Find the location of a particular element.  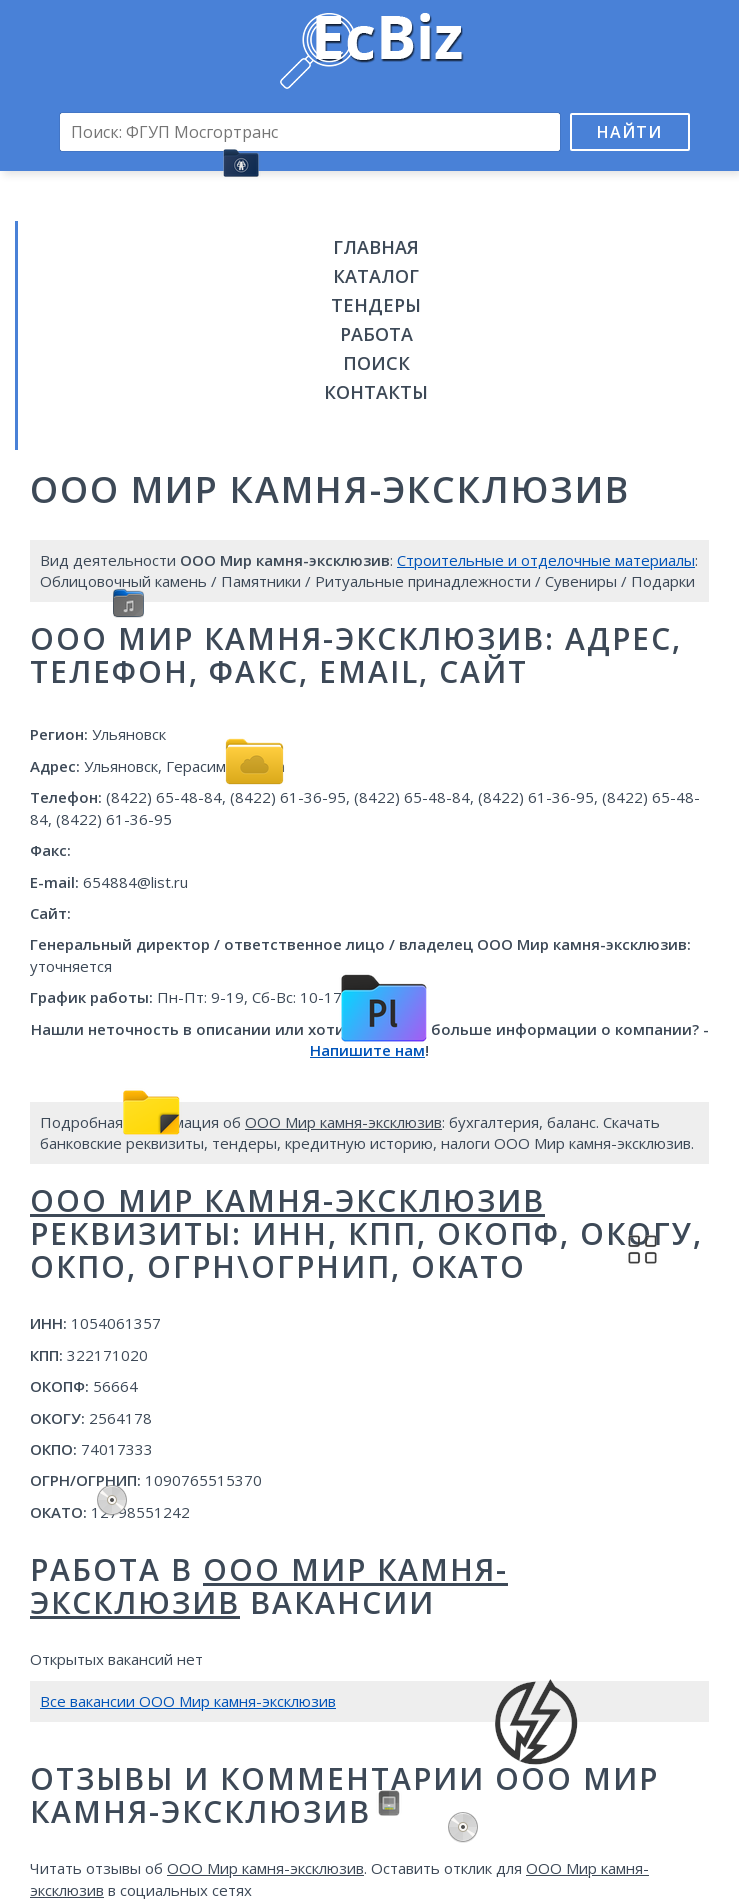

access DVD-RW drive or disc is located at coordinates (463, 1827).